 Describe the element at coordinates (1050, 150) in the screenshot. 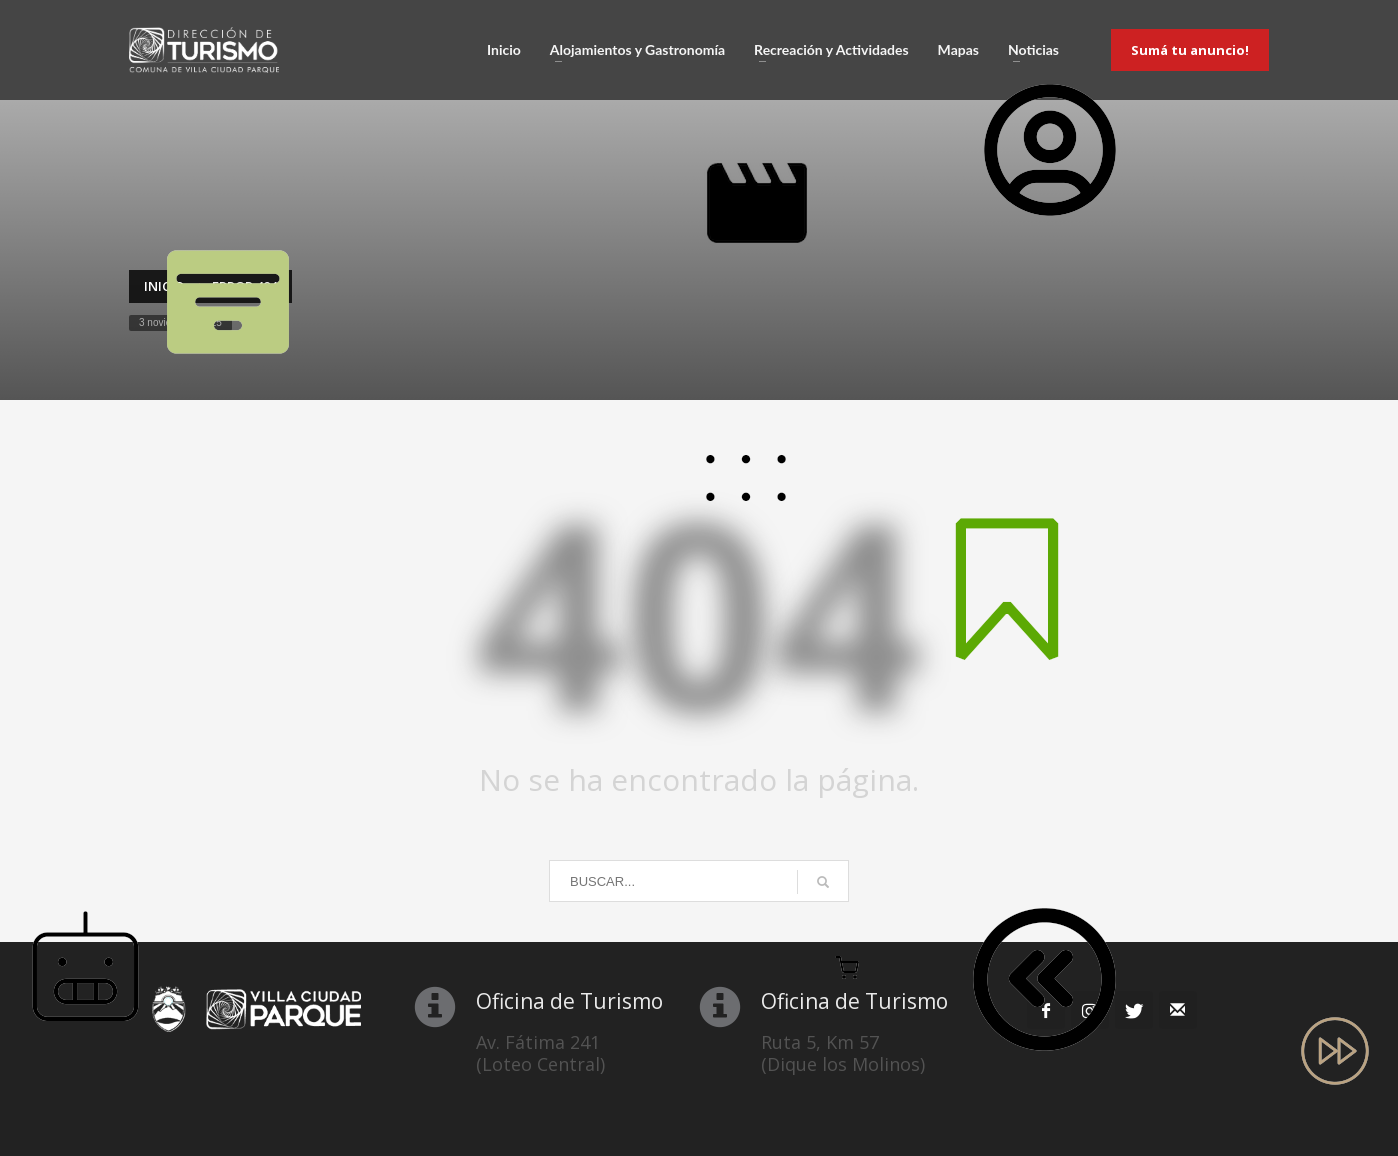

I see `view your profile` at that location.